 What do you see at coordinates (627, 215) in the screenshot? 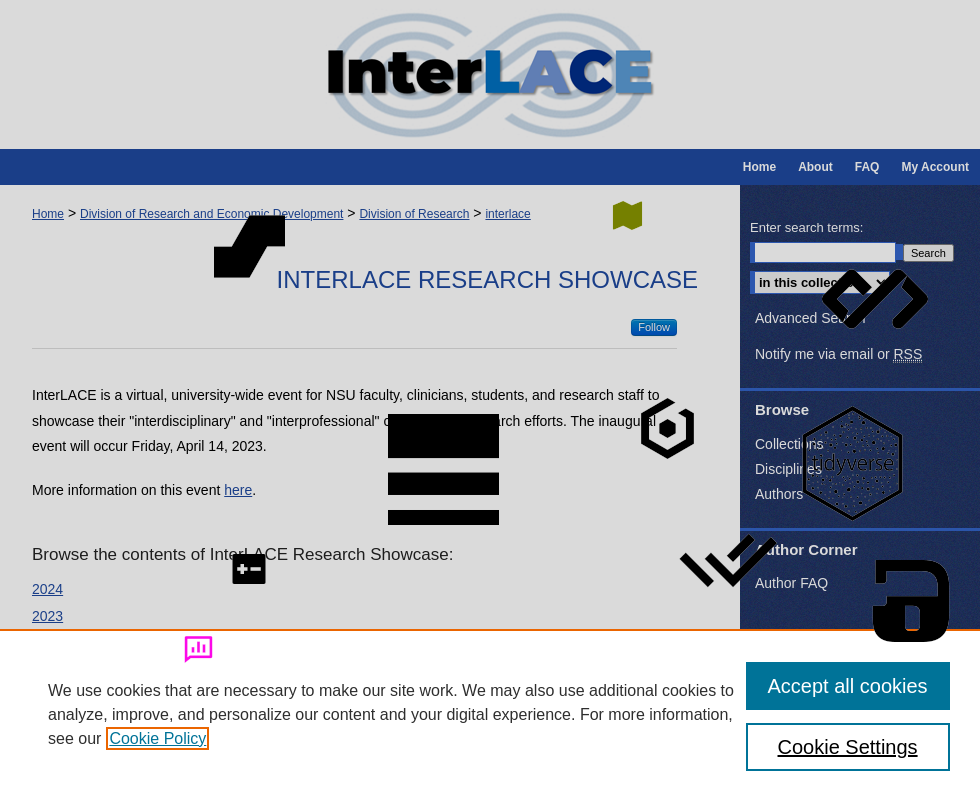
I see `open map view` at bounding box center [627, 215].